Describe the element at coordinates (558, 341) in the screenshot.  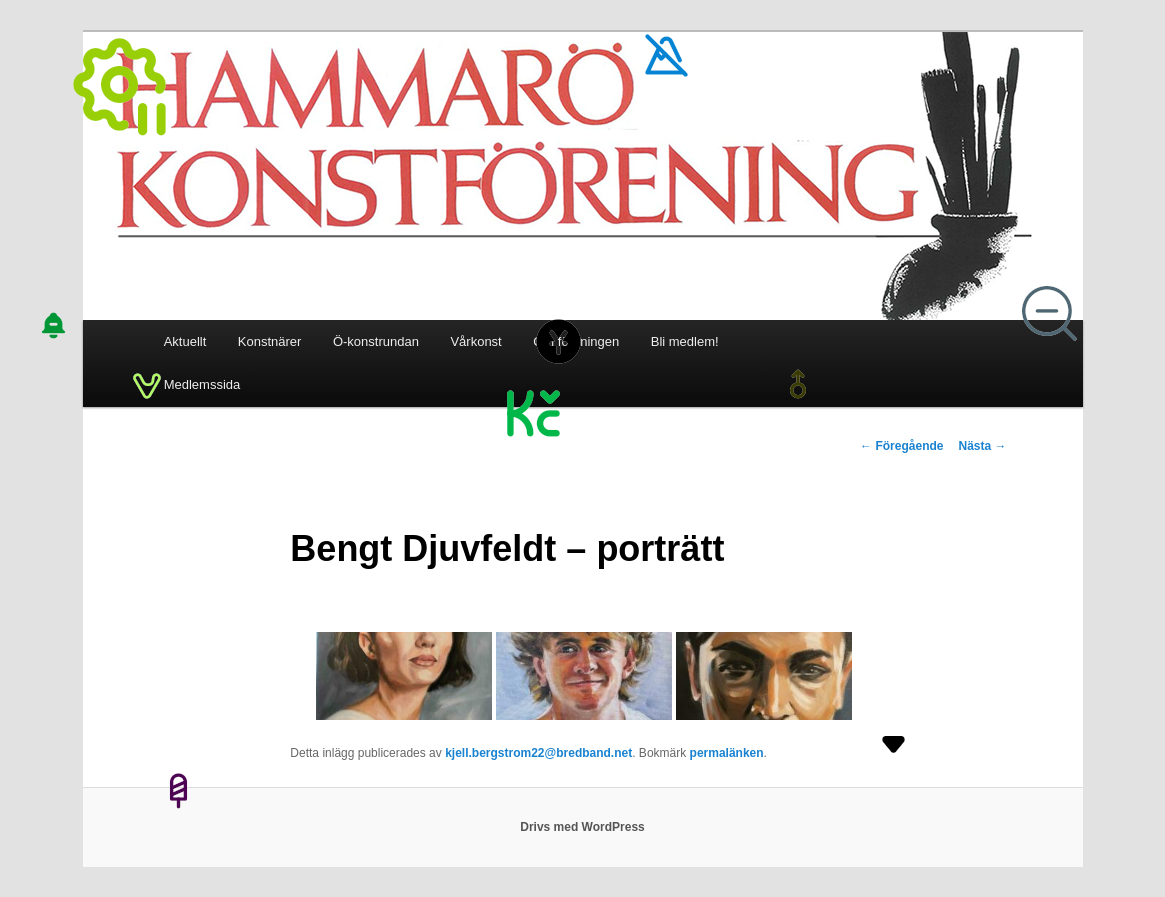
I see `view balance in chinese yuan` at that location.